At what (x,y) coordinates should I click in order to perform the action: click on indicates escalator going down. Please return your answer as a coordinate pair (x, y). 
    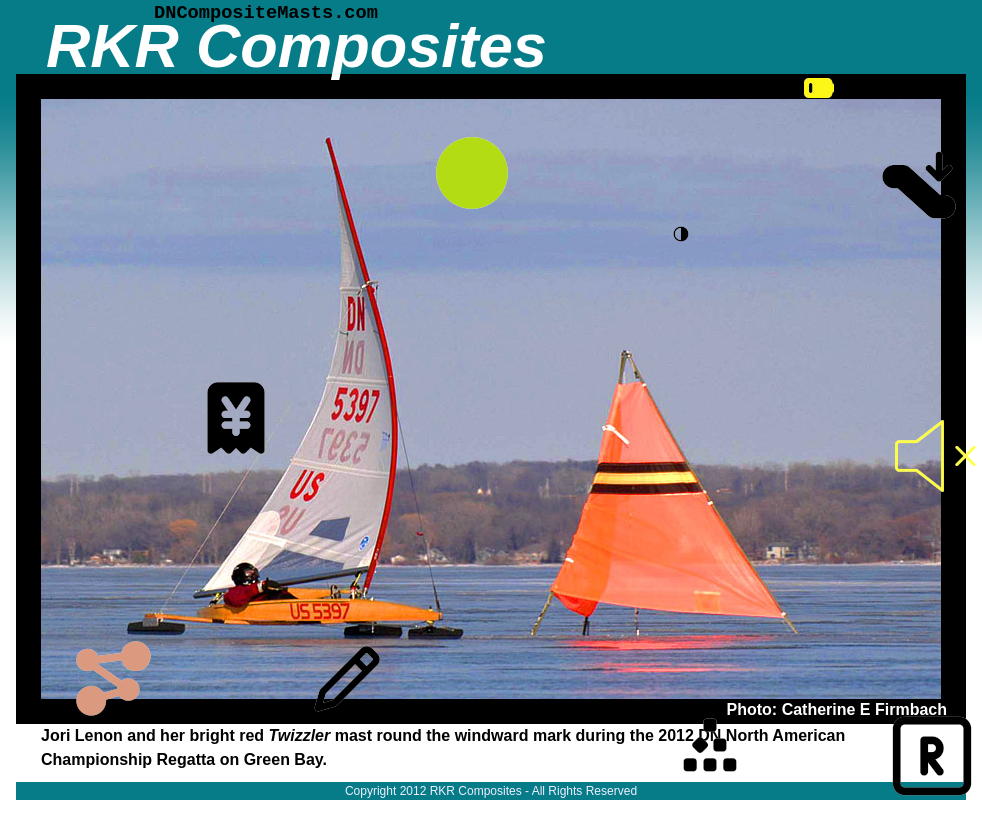
    Looking at the image, I should click on (919, 185).